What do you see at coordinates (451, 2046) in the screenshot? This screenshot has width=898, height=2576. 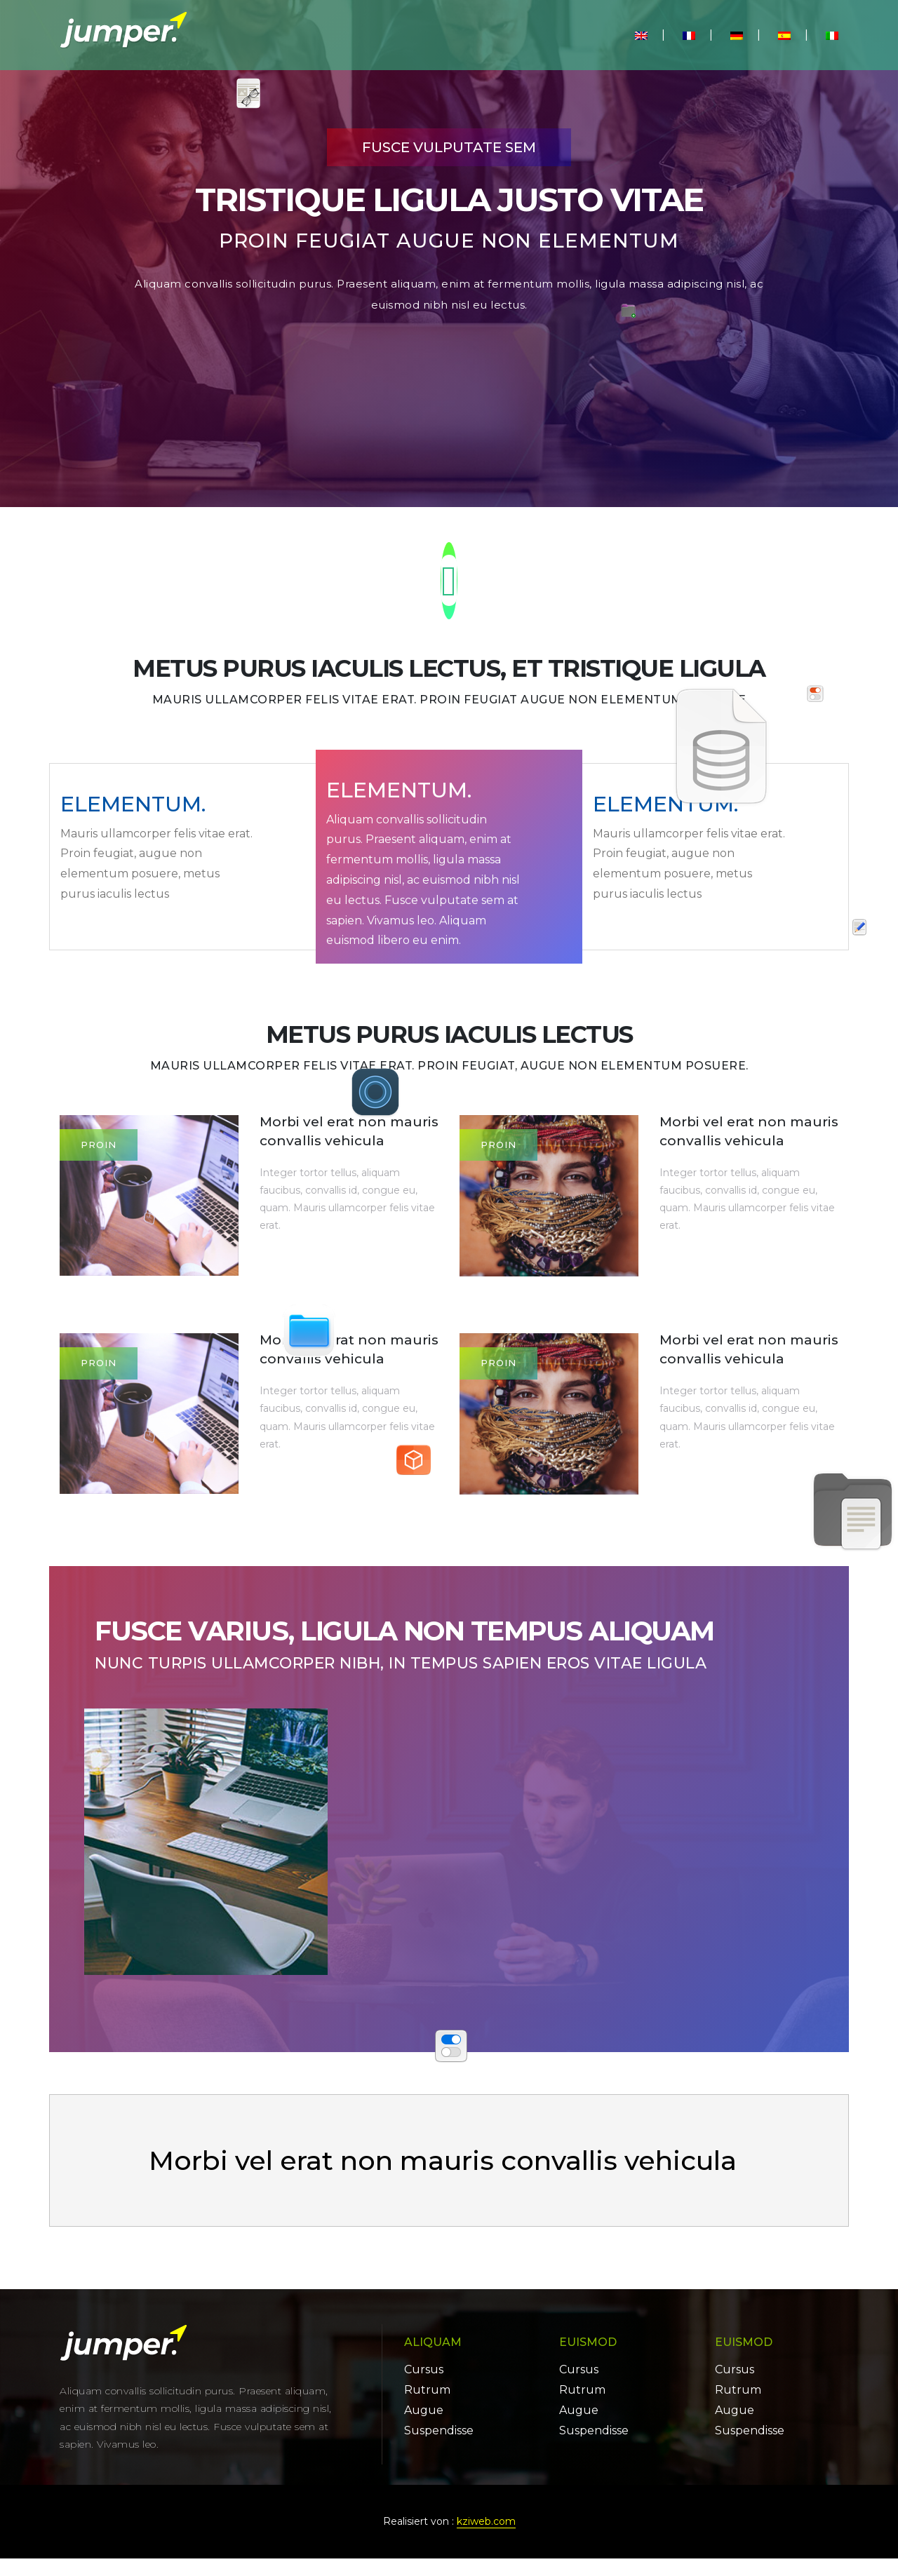 I see `open desktop preferences or settings` at bounding box center [451, 2046].